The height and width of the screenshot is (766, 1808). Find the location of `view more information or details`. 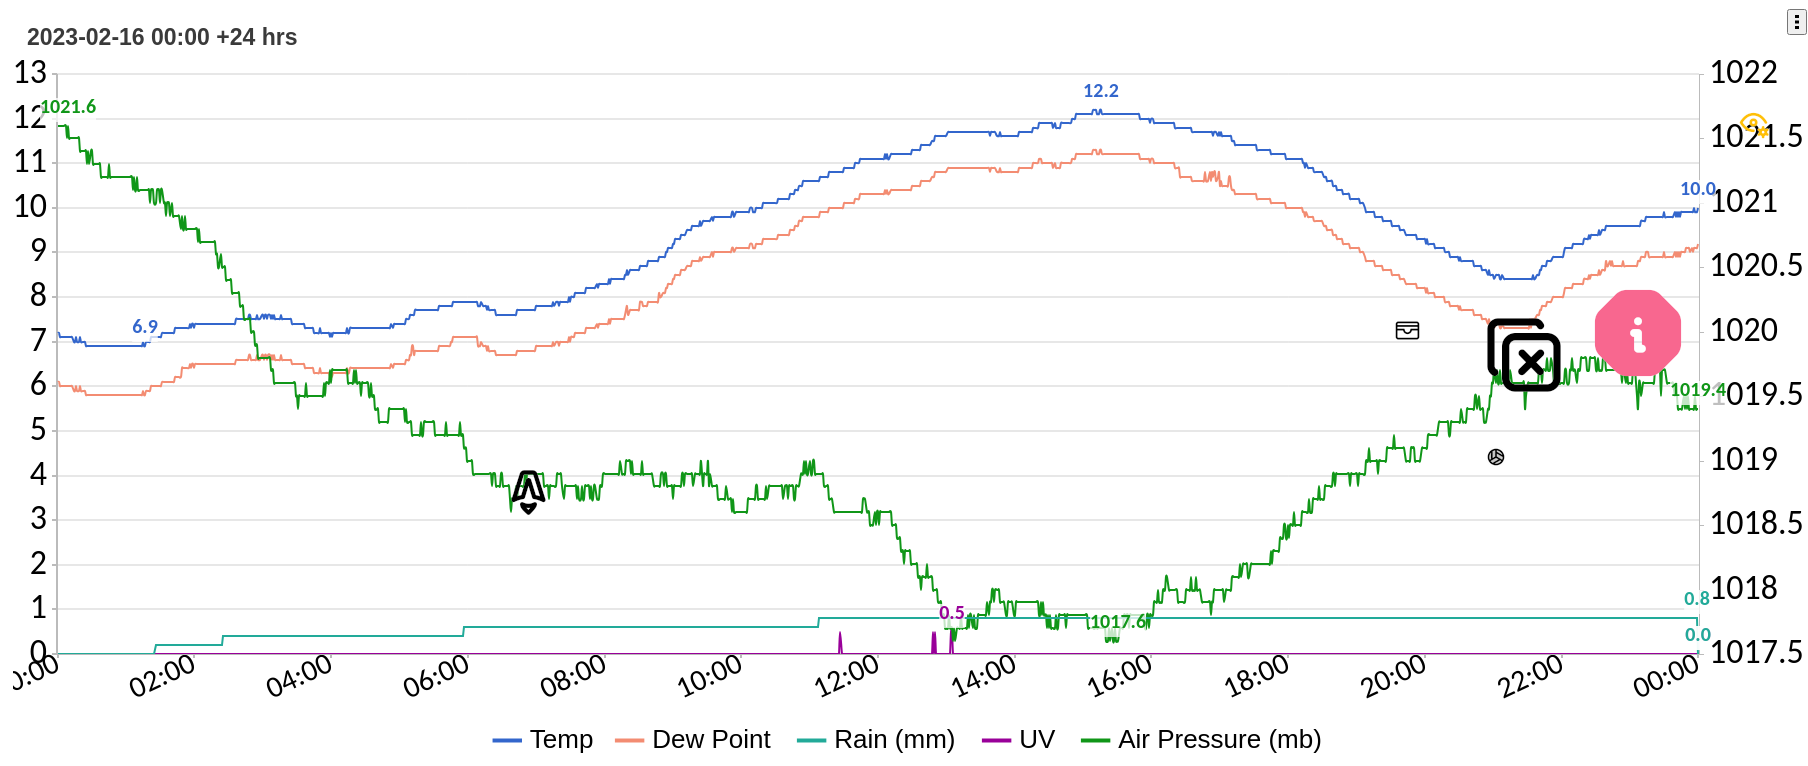

view more information or details is located at coordinates (1638, 333).